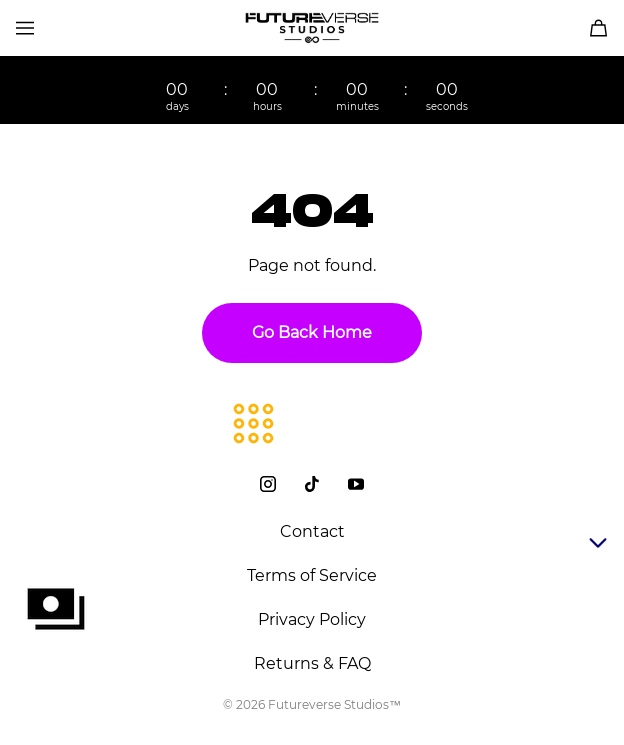 This screenshot has height=745, width=624. Describe the element at coordinates (598, 543) in the screenshot. I see `expand a dropdown menu or section` at that location.